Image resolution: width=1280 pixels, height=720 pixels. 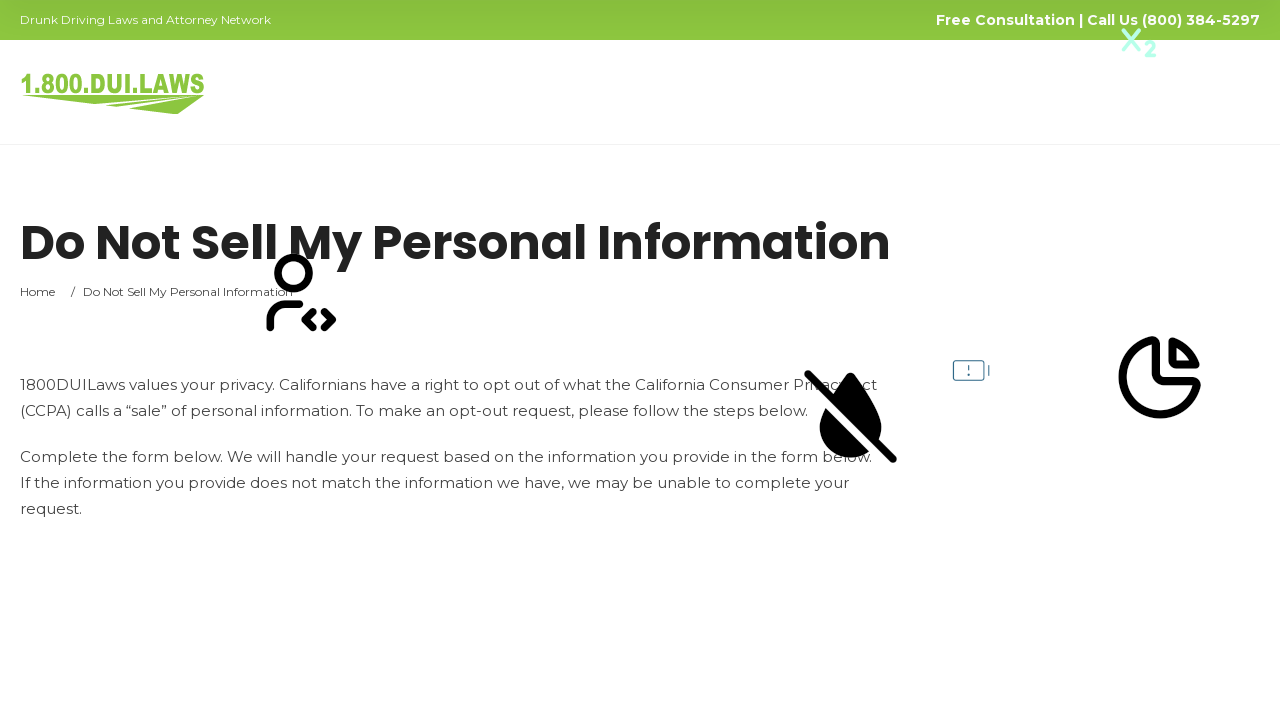 I want to click on format text as subscript, so click(x=1137, y=40).